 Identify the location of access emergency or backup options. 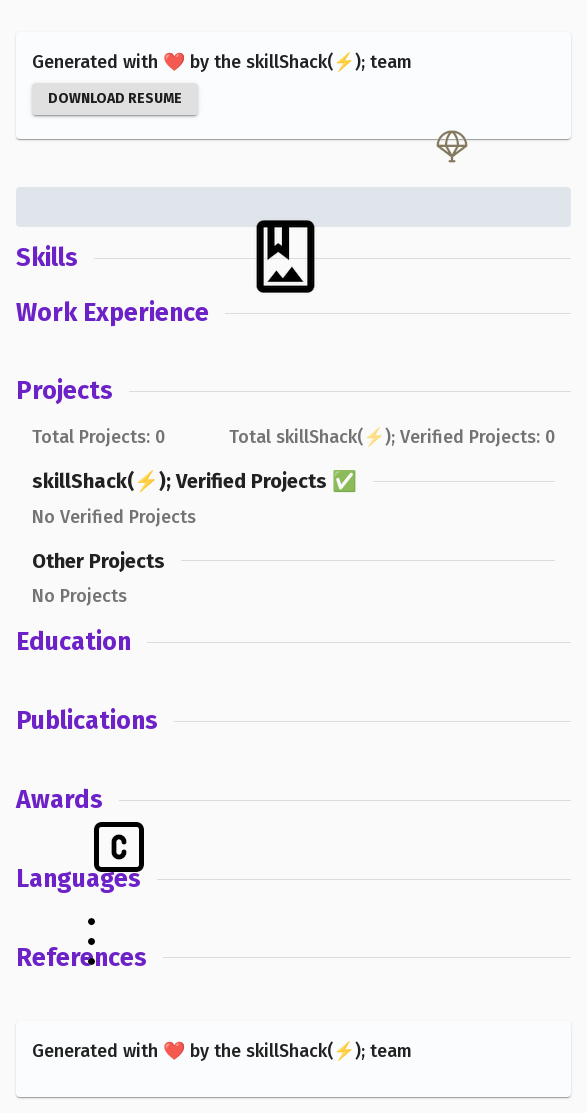
(452, 147).